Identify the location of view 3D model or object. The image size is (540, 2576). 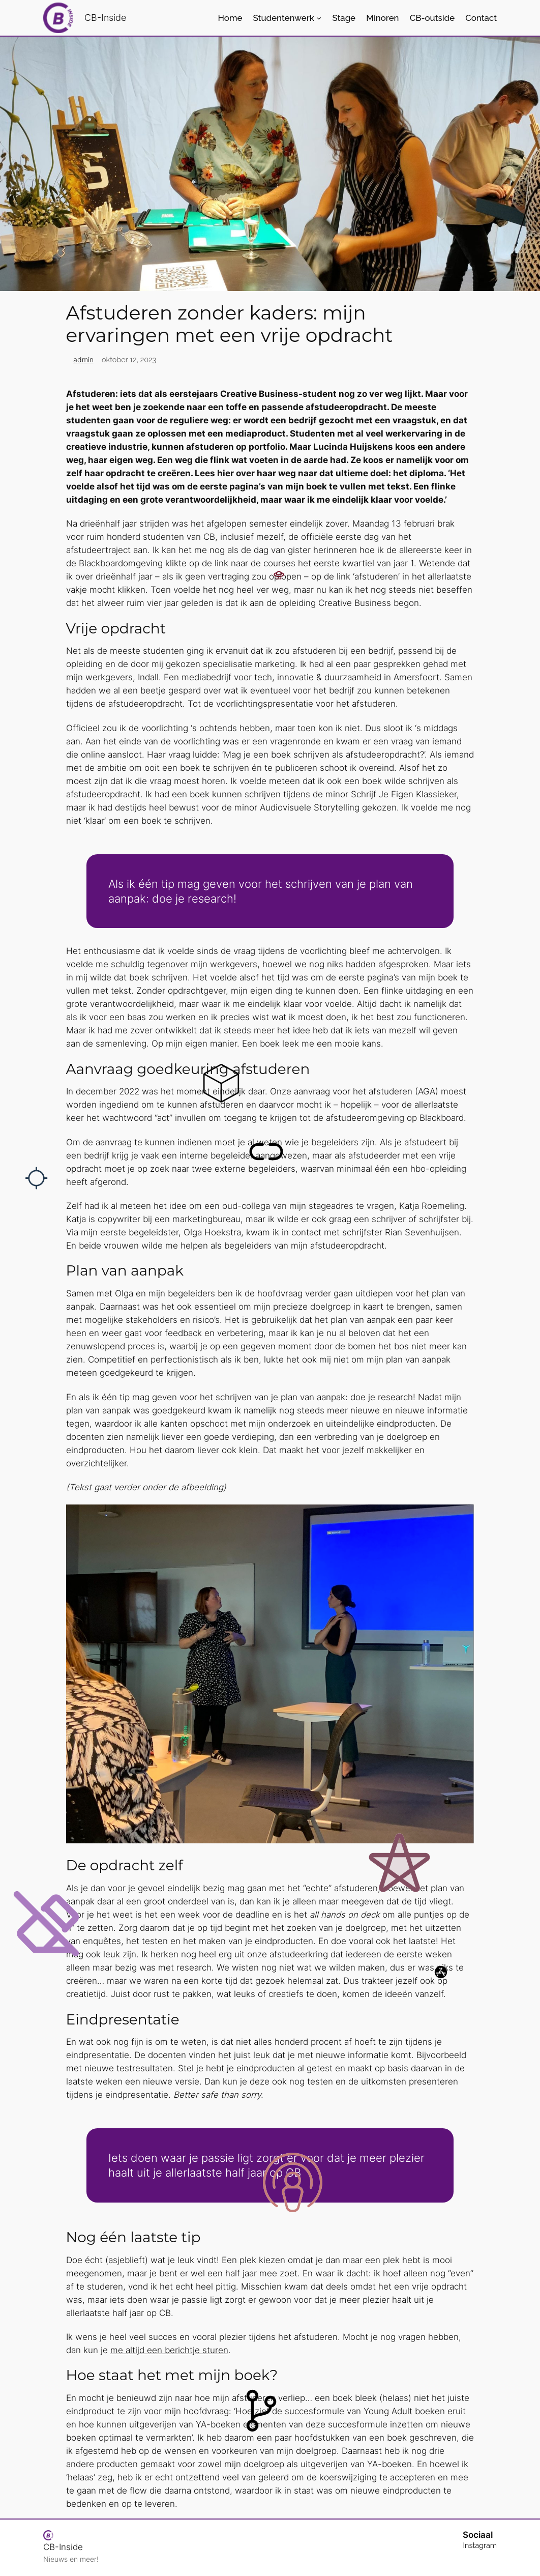
(221, 1083).